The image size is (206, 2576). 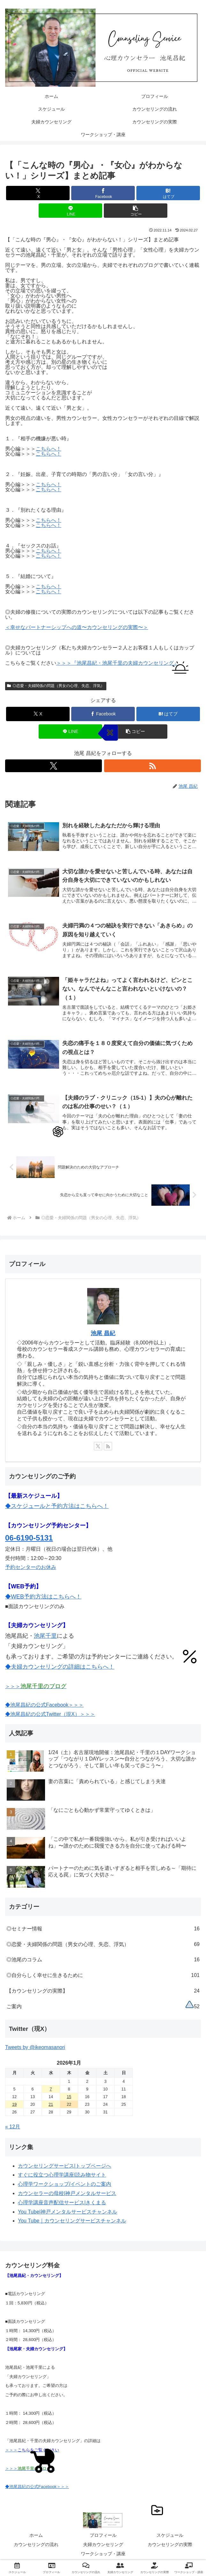 I want to click on access git repository folder, so click(x=157, y=2510).